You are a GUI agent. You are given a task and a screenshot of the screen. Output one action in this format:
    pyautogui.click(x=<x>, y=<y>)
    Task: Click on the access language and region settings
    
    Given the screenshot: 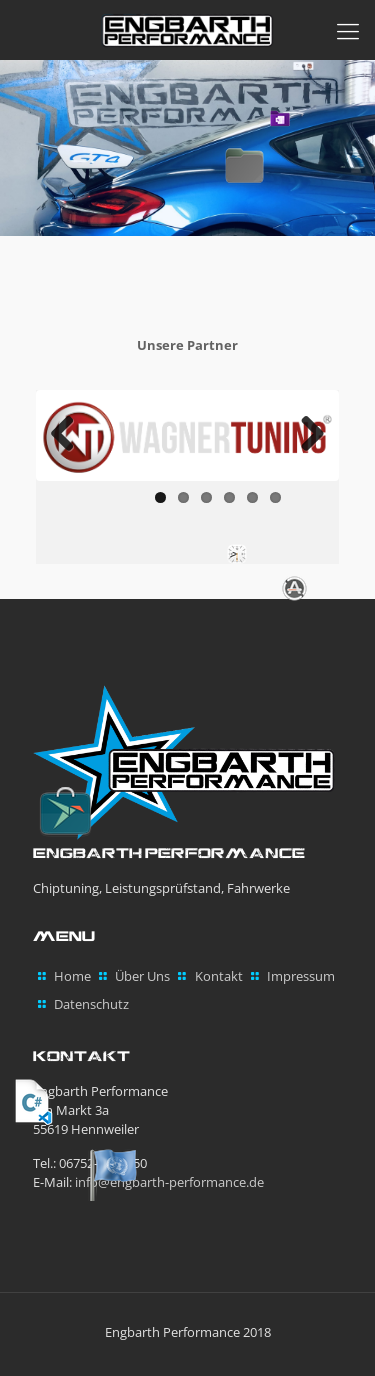 What is the action you would take?
    pyautogui.click(x=113, y=1175)
    